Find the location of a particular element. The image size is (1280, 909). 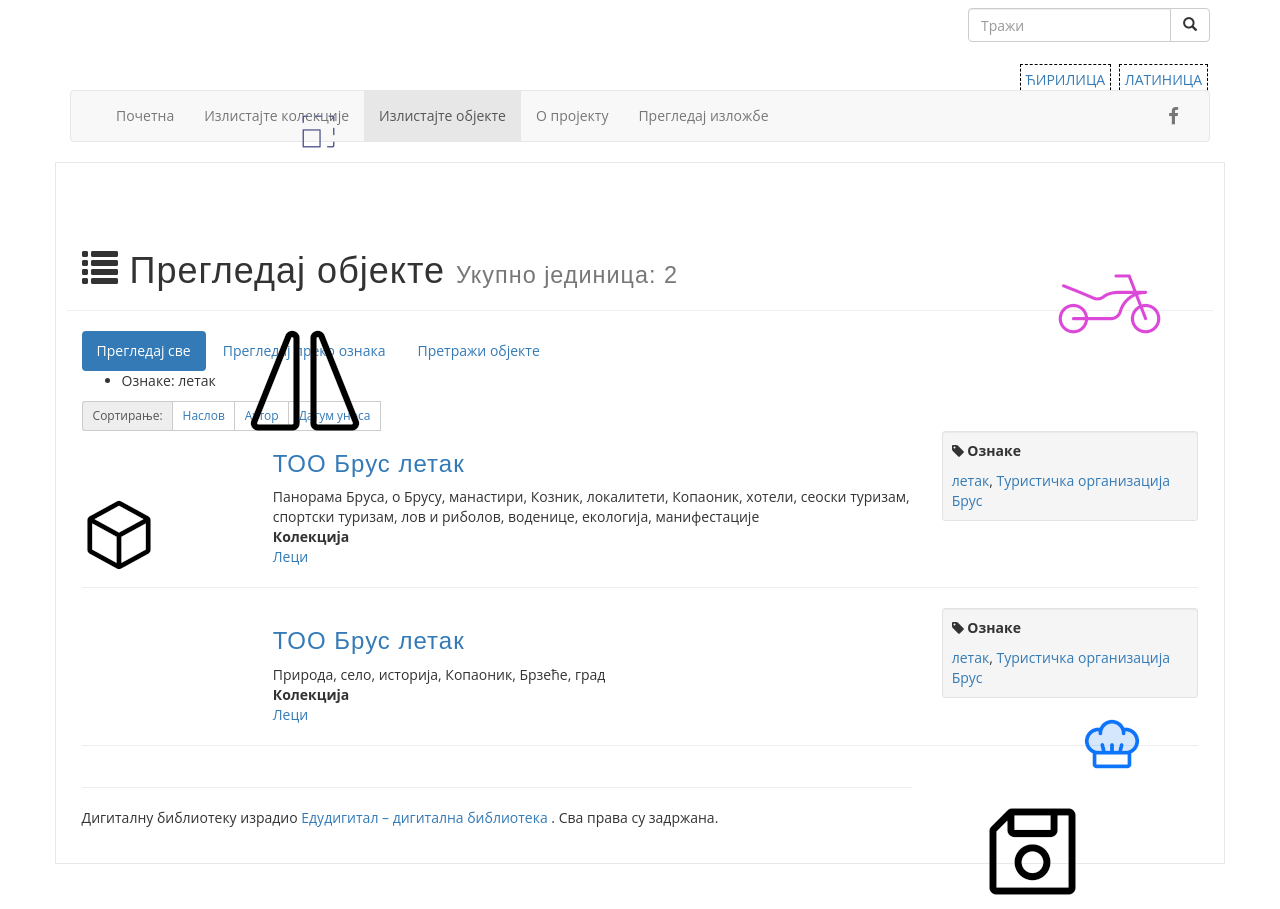

save current file or document is located at coordinates (1032, 851).